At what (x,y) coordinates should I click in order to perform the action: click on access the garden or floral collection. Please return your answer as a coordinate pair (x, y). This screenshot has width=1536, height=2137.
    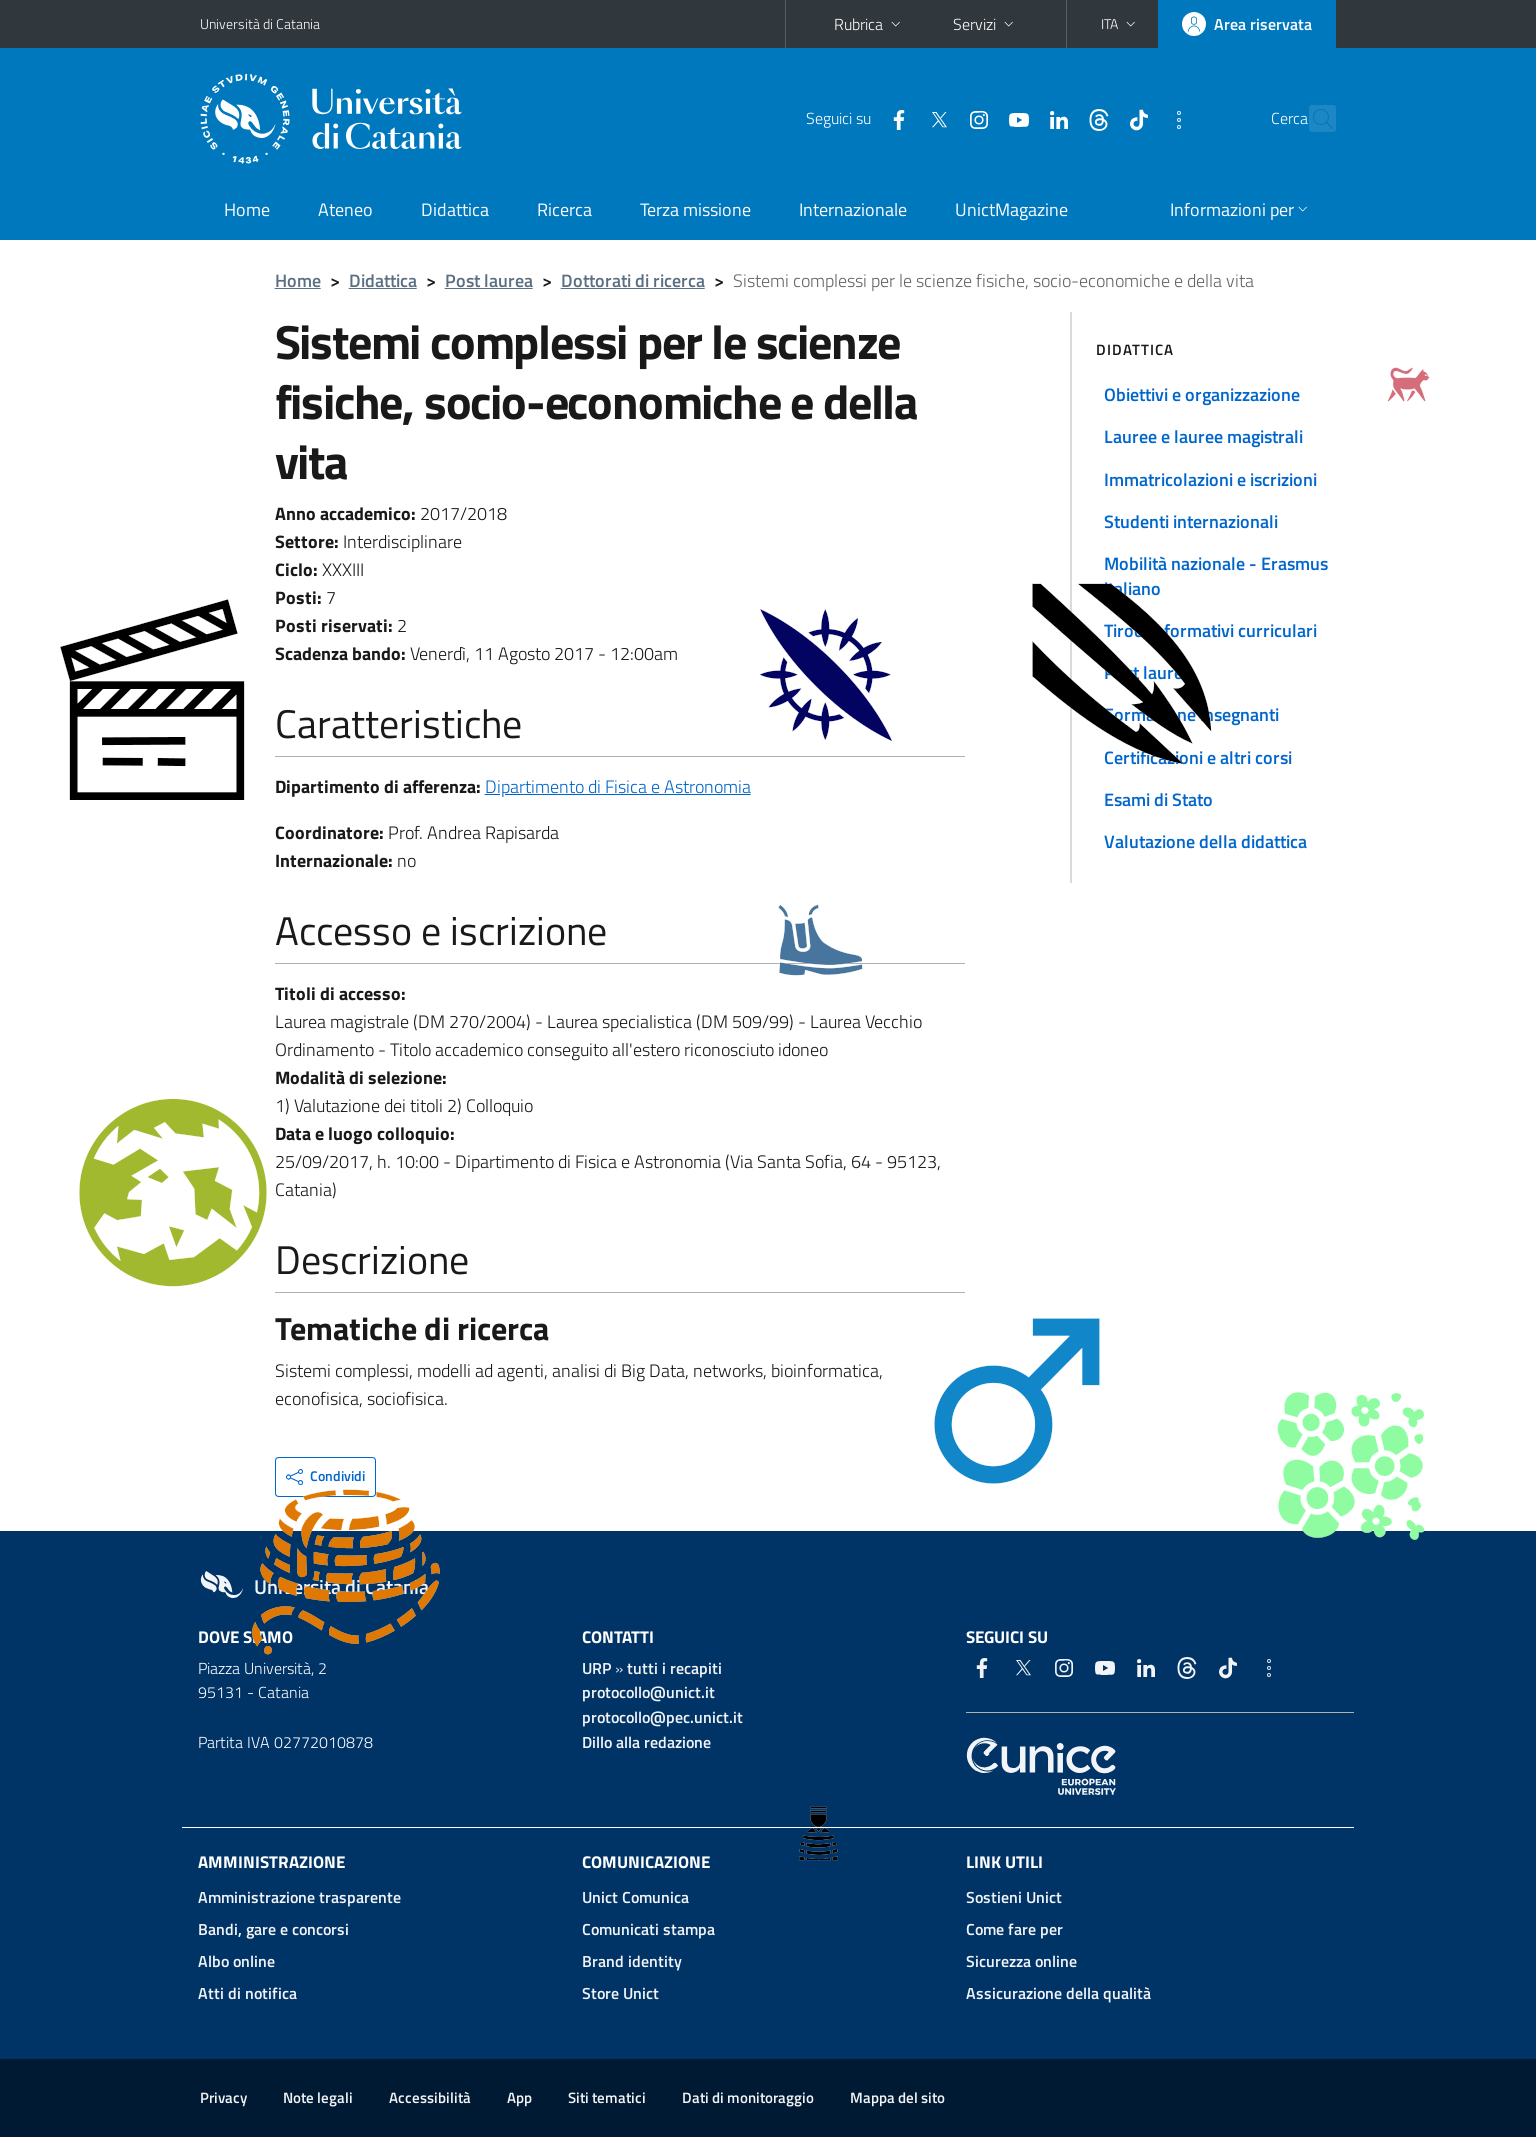
    Looking at the image, I should click on (1351, 1466).